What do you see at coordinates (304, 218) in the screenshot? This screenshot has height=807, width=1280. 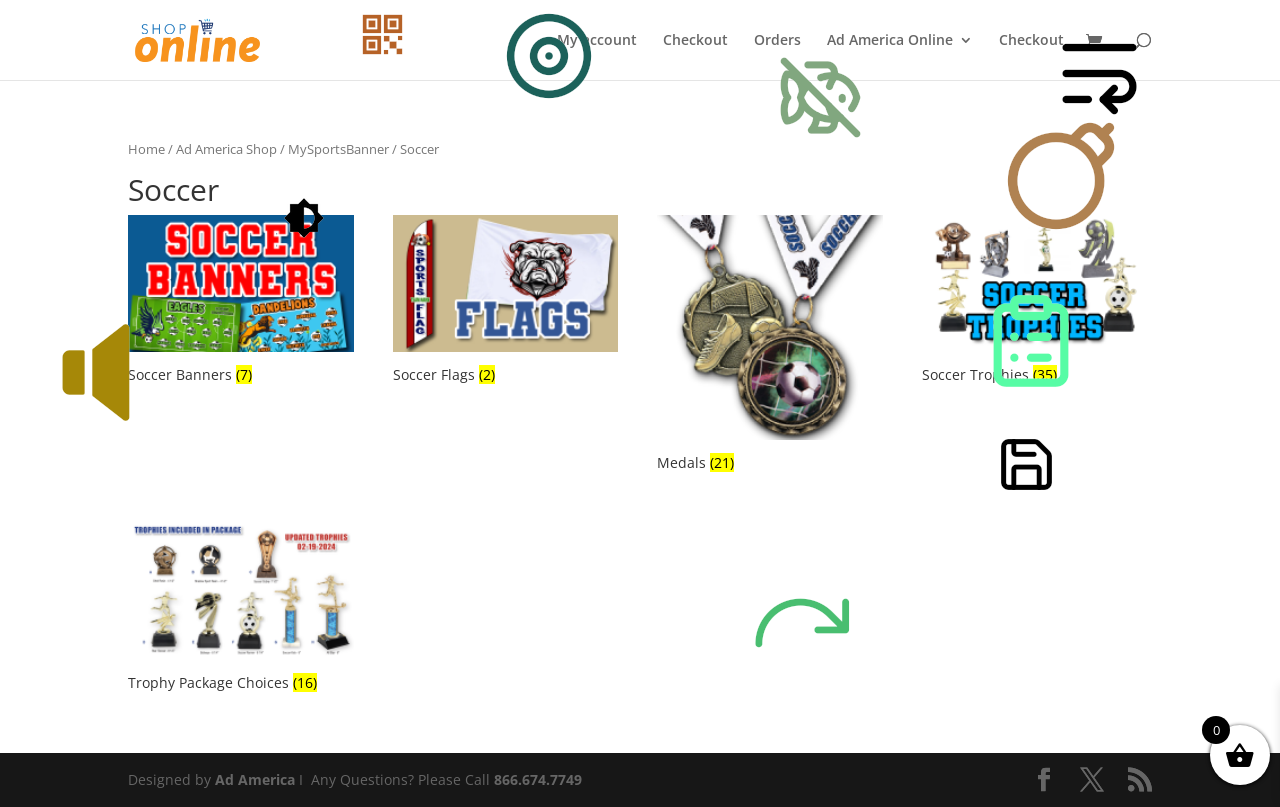 I see `adjust screen brightness level` at bounding box center [304, 218].